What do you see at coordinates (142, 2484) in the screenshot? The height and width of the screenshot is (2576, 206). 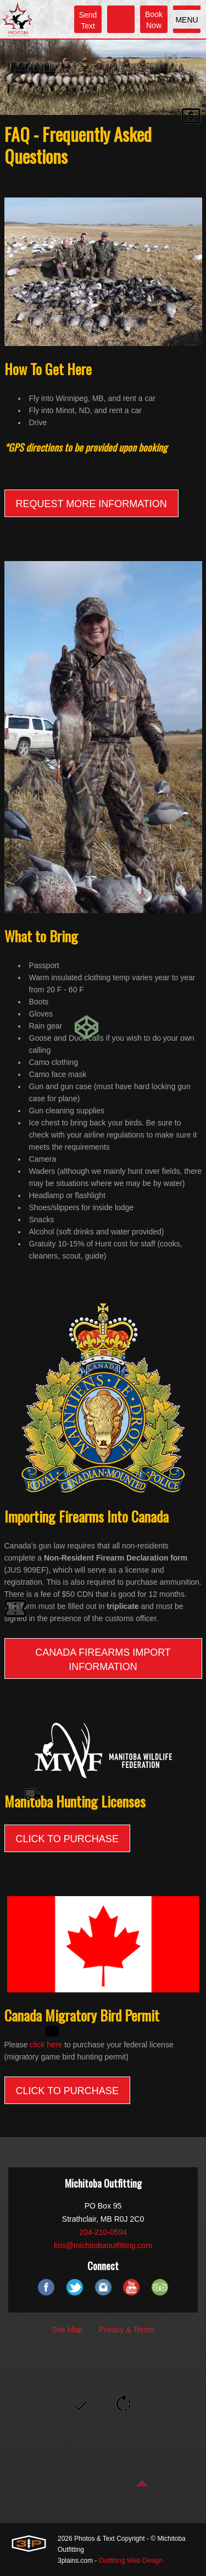 I see `expand a collapsed section` at bounding box center [142, 2484].